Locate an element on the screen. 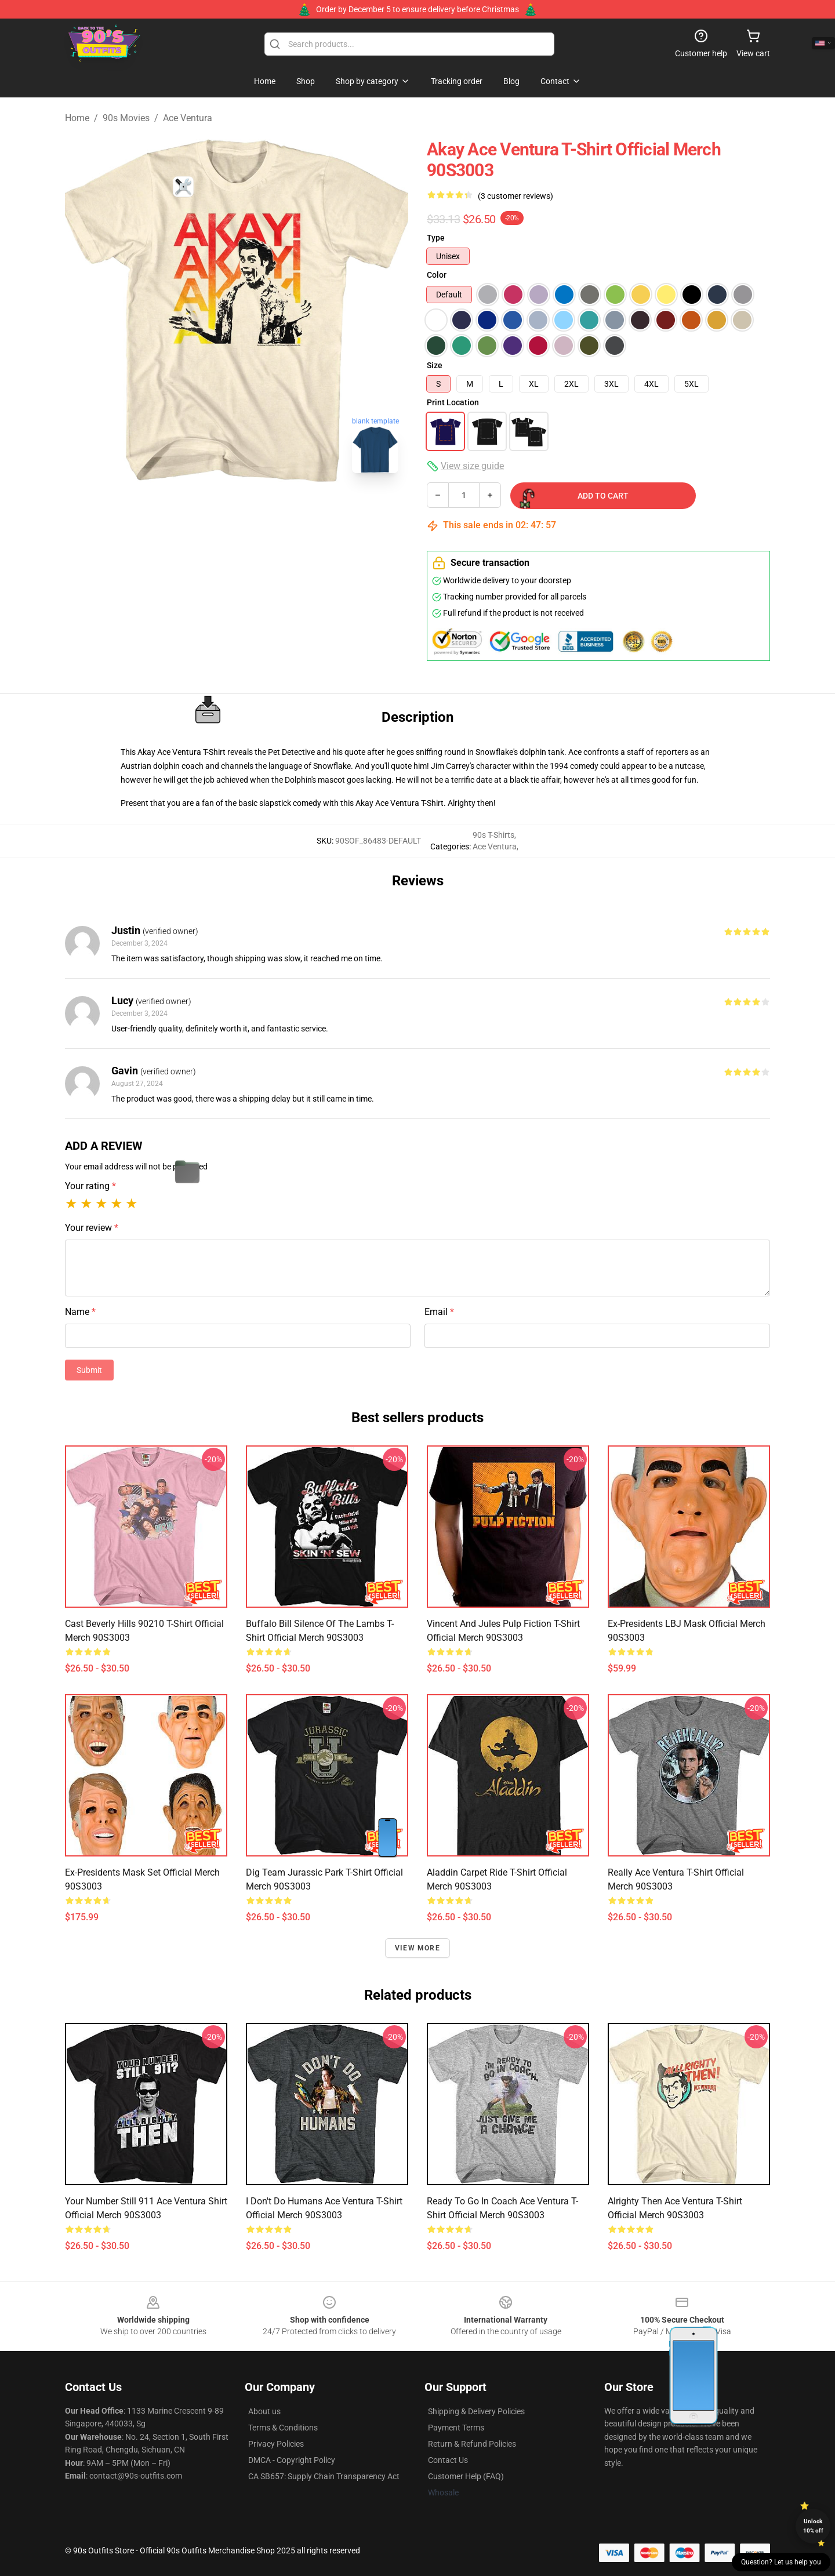  iPhone 15 Pro device icon is located at coordinates (387, 1838).